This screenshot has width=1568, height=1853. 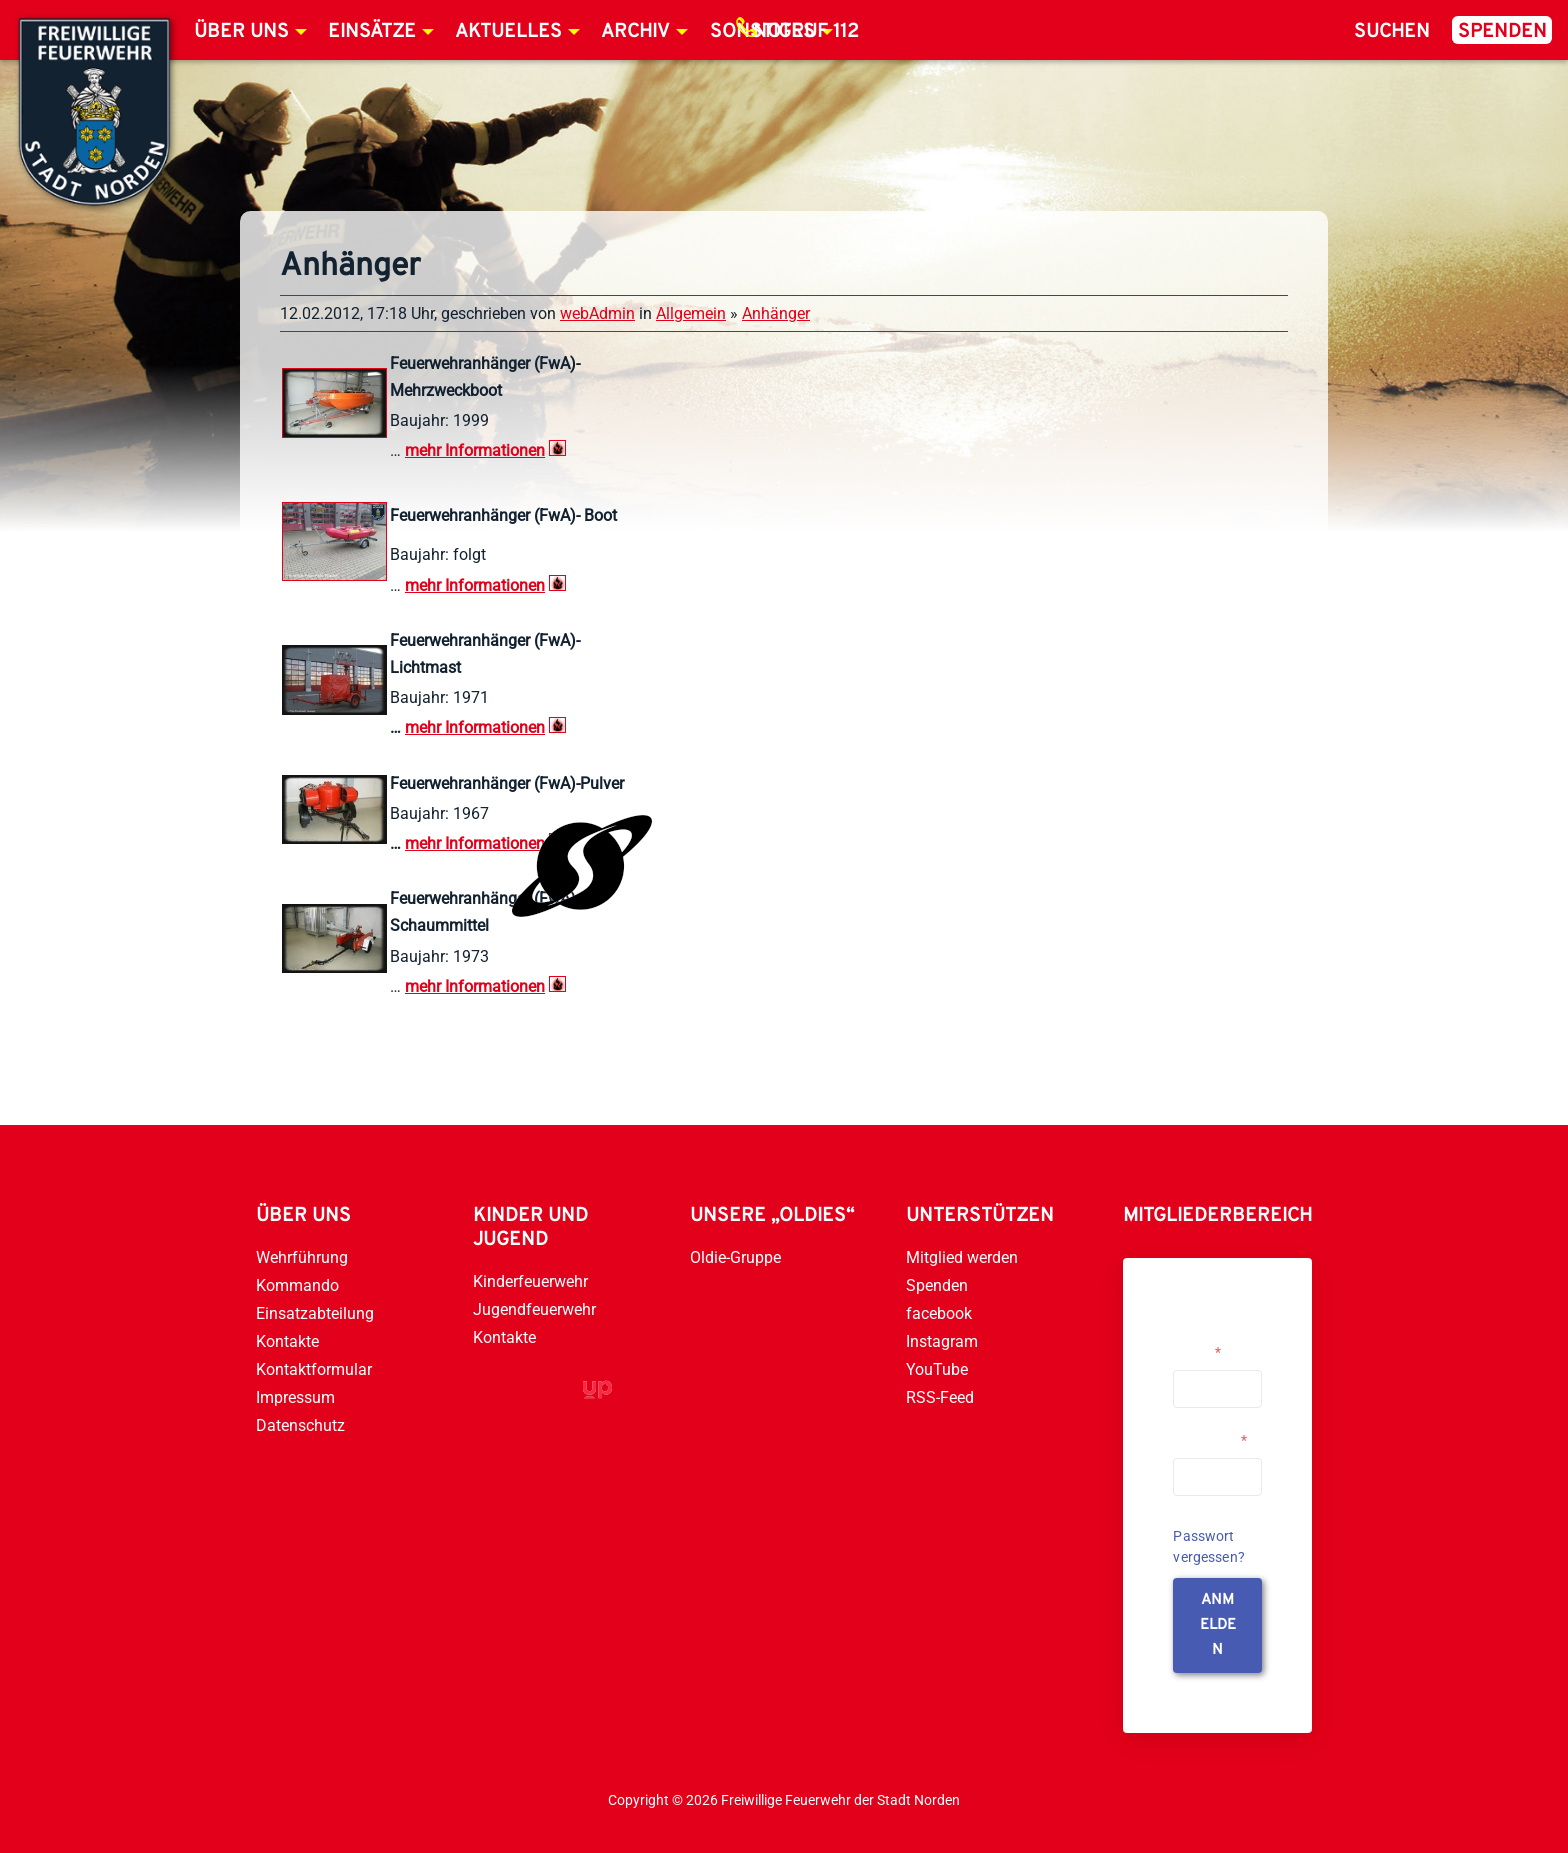 What do you see at coordinates (582, 866) in the screenshot?
I see `stardock software company logo` at bounding box center [582, 866].